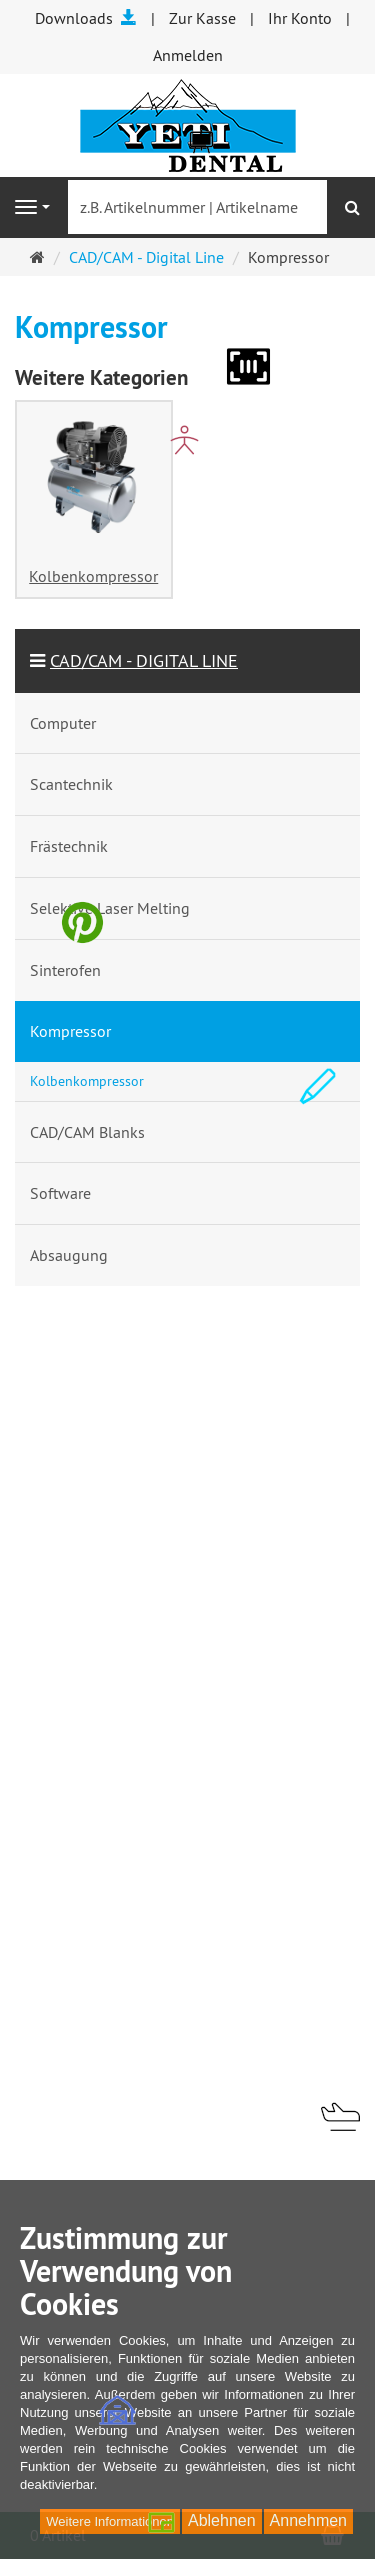 This screenshot has height=2559, width=375. What do you see at coordinates (201, 141) in the screenshot?
I see `open presentation mode` at bounding box center [201, 141].